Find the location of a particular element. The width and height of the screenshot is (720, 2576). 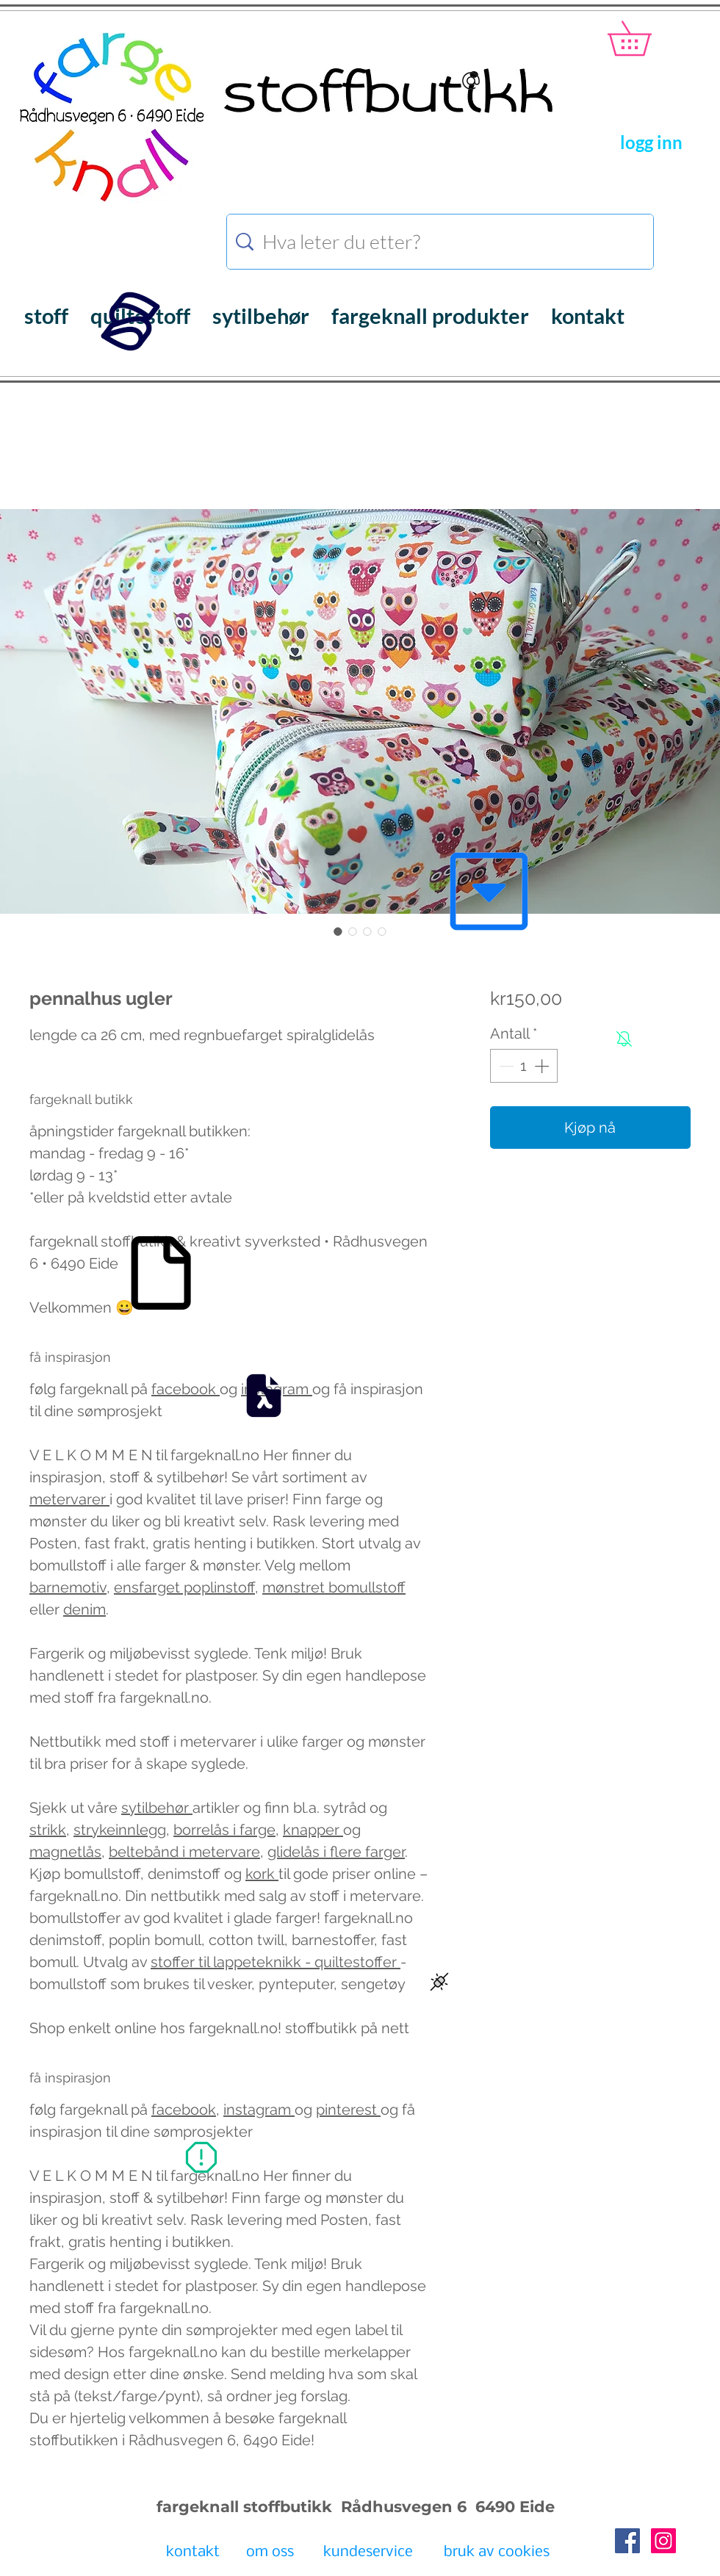

indicates an active connection or paired devices is located at coordinates (439, 1982).